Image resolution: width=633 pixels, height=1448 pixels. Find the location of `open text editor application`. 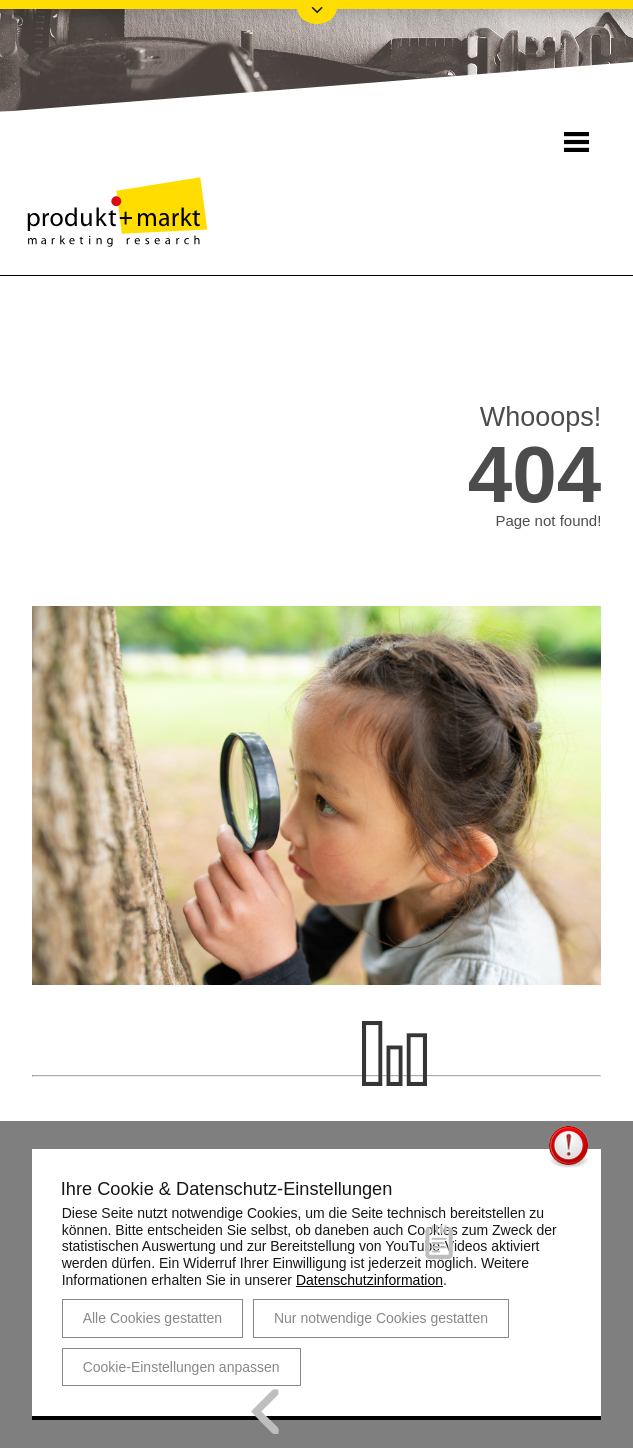

open text editor application is located at coordinates (438, 1242).